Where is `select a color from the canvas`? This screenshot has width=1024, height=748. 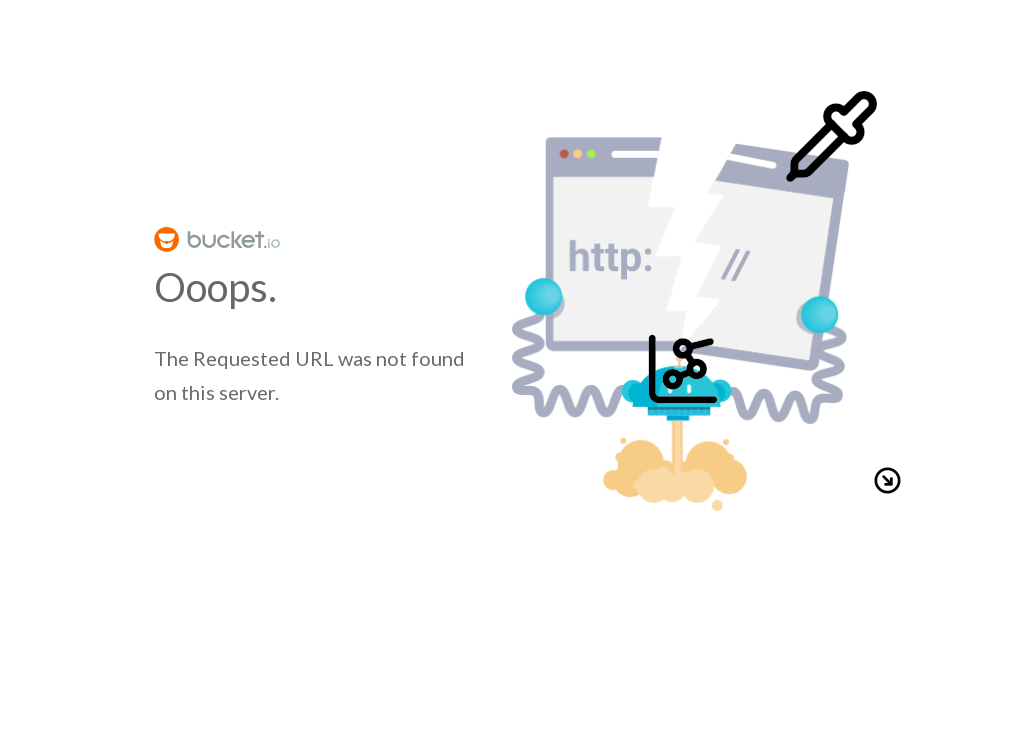 select a color from the canvas is located at coordinates (831, 136).